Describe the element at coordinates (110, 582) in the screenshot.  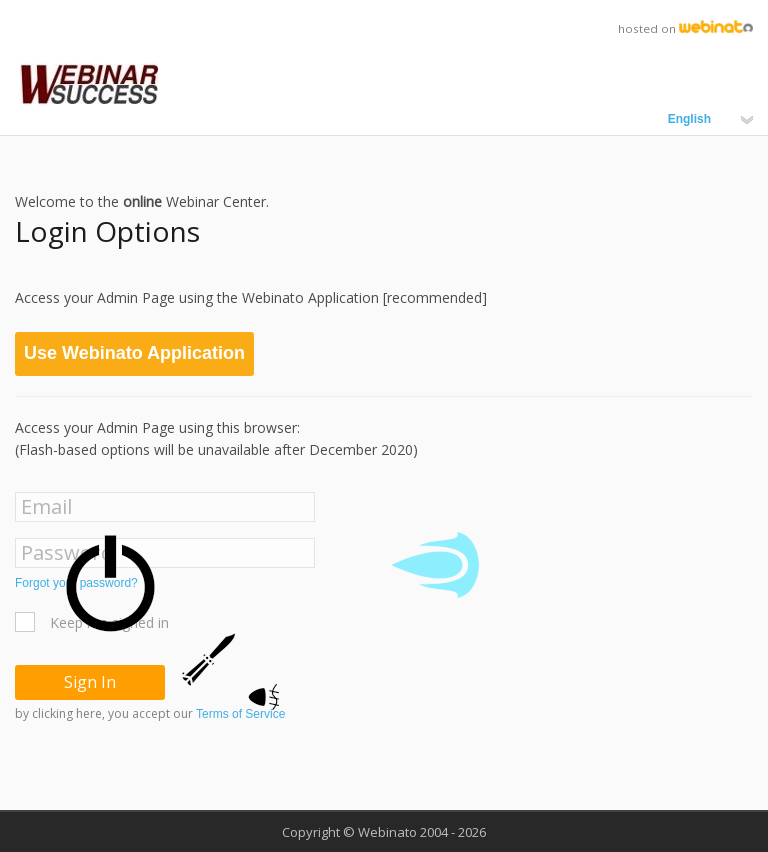
I see `turn device on or off` at that location.